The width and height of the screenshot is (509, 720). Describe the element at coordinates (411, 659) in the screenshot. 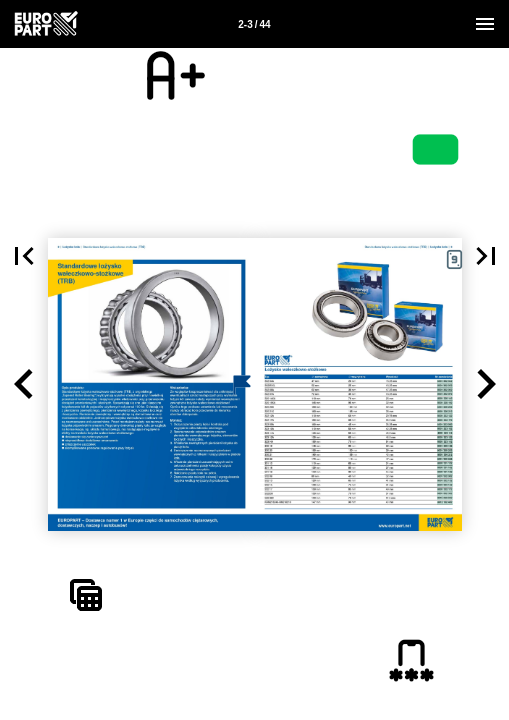

I see `enter password on mobile device` at that location.